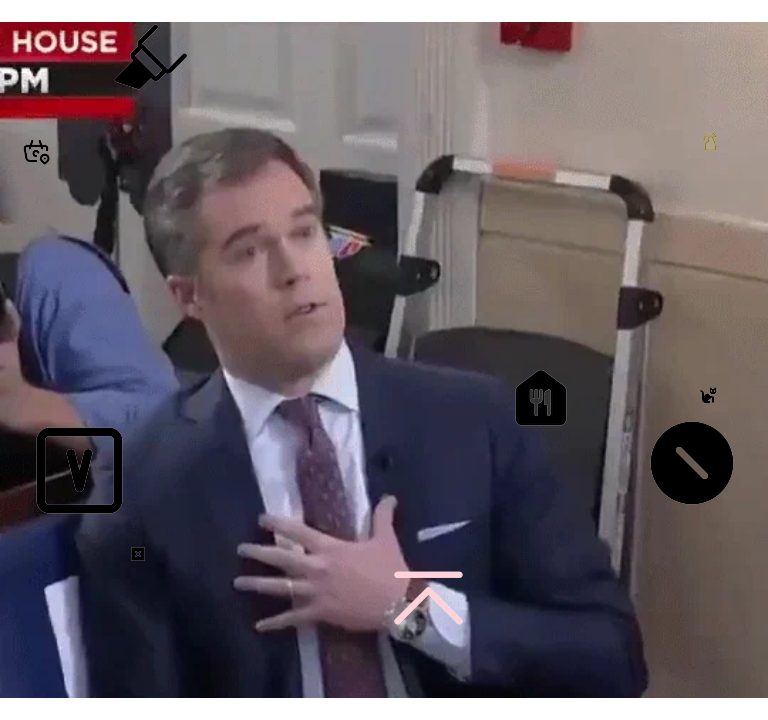  What do you see at coordinates (709, 141) in the screenshot?
I see `access cleaning or household supplies` at bounding box center [709, 141].